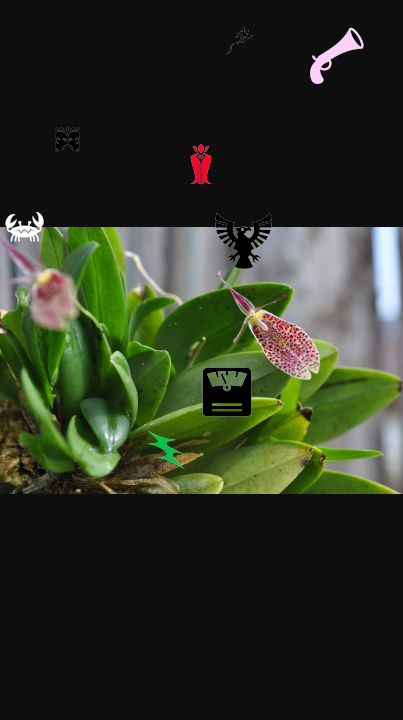 Image resolution: width=403 pixels, height=720 pixels. Describe the element at coordinates (201, 164) in the screenshot. I see `select vampire character or costume` at that location.